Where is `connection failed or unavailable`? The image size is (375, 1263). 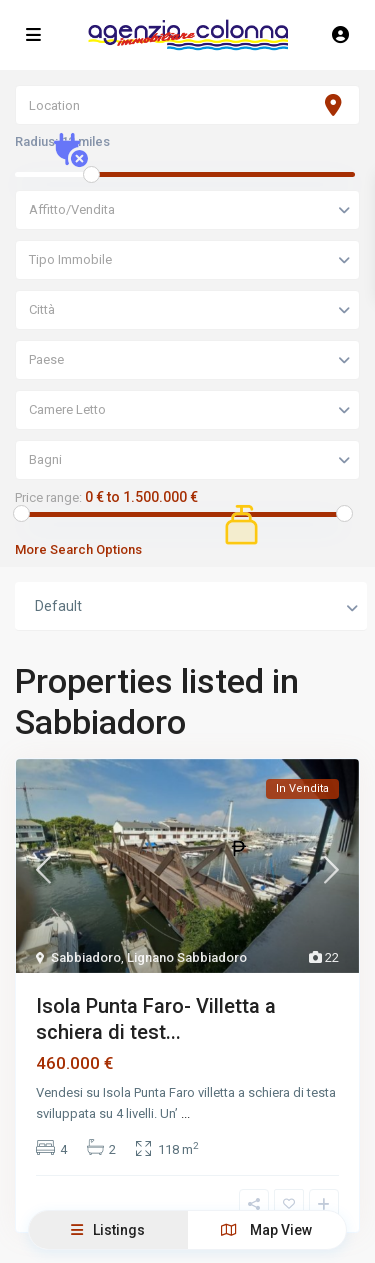
connection failed or unavailable is located at coordinates (69, 150).